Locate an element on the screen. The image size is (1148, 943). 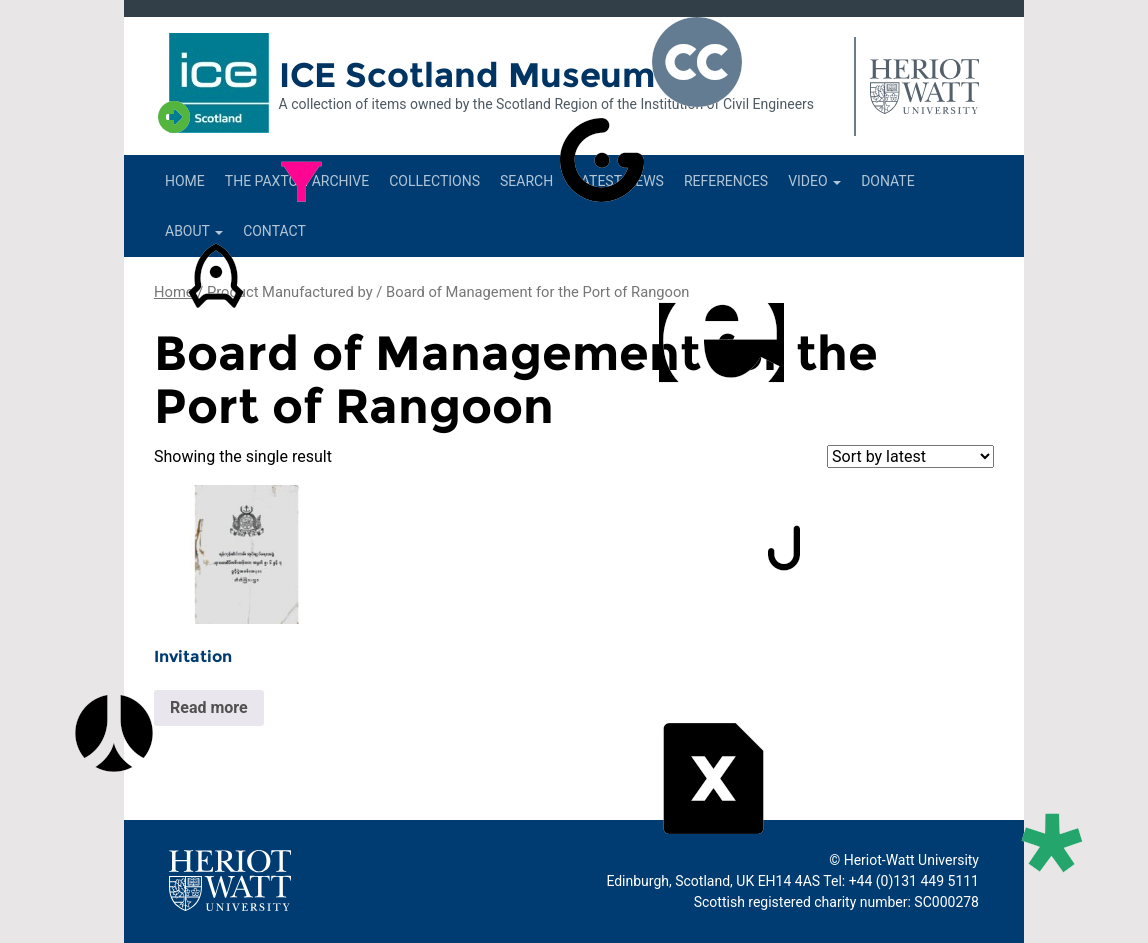
erlang programming language logo is located at coordinates (721, 342).